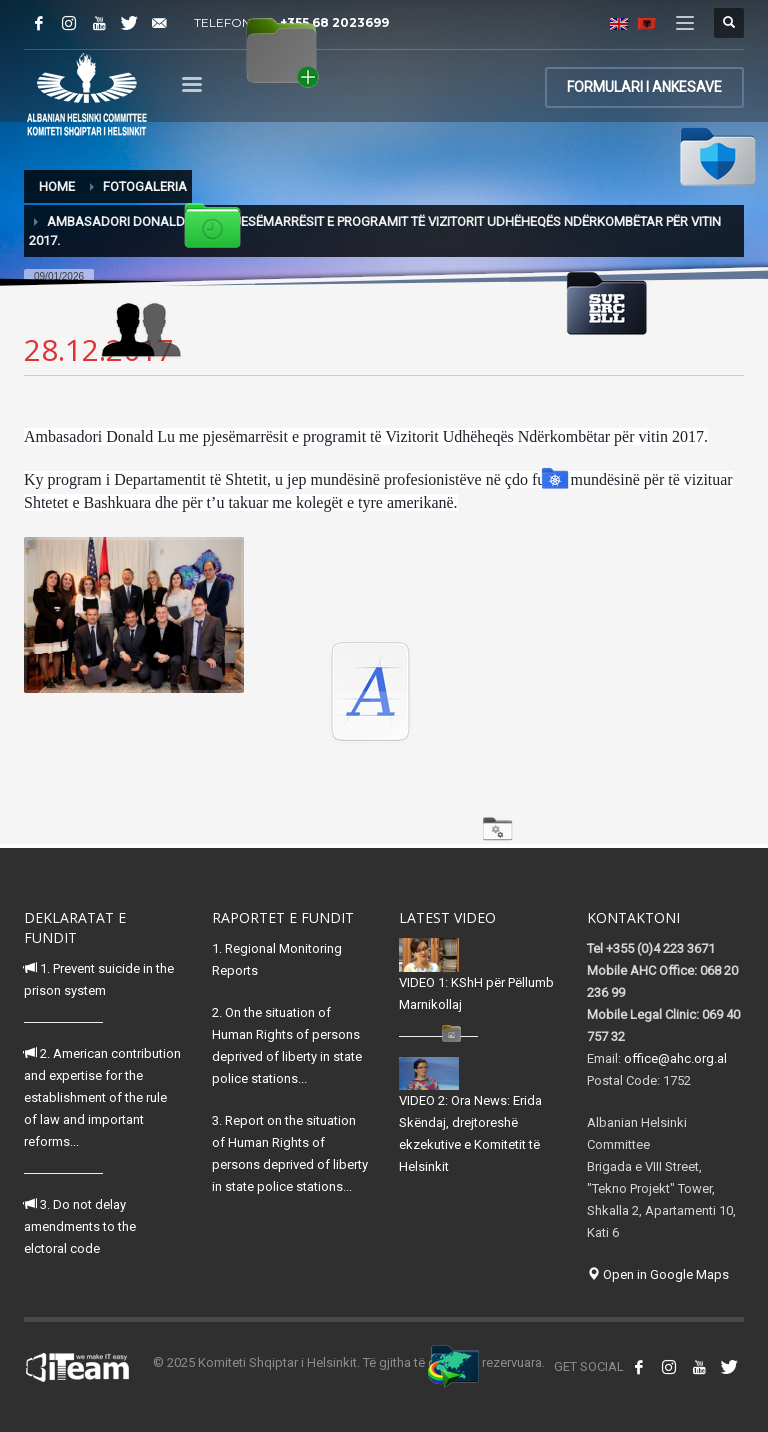  Describe the element at coordinates (212, 225) in the screenshot. I see `access temporary files folder` at that location.